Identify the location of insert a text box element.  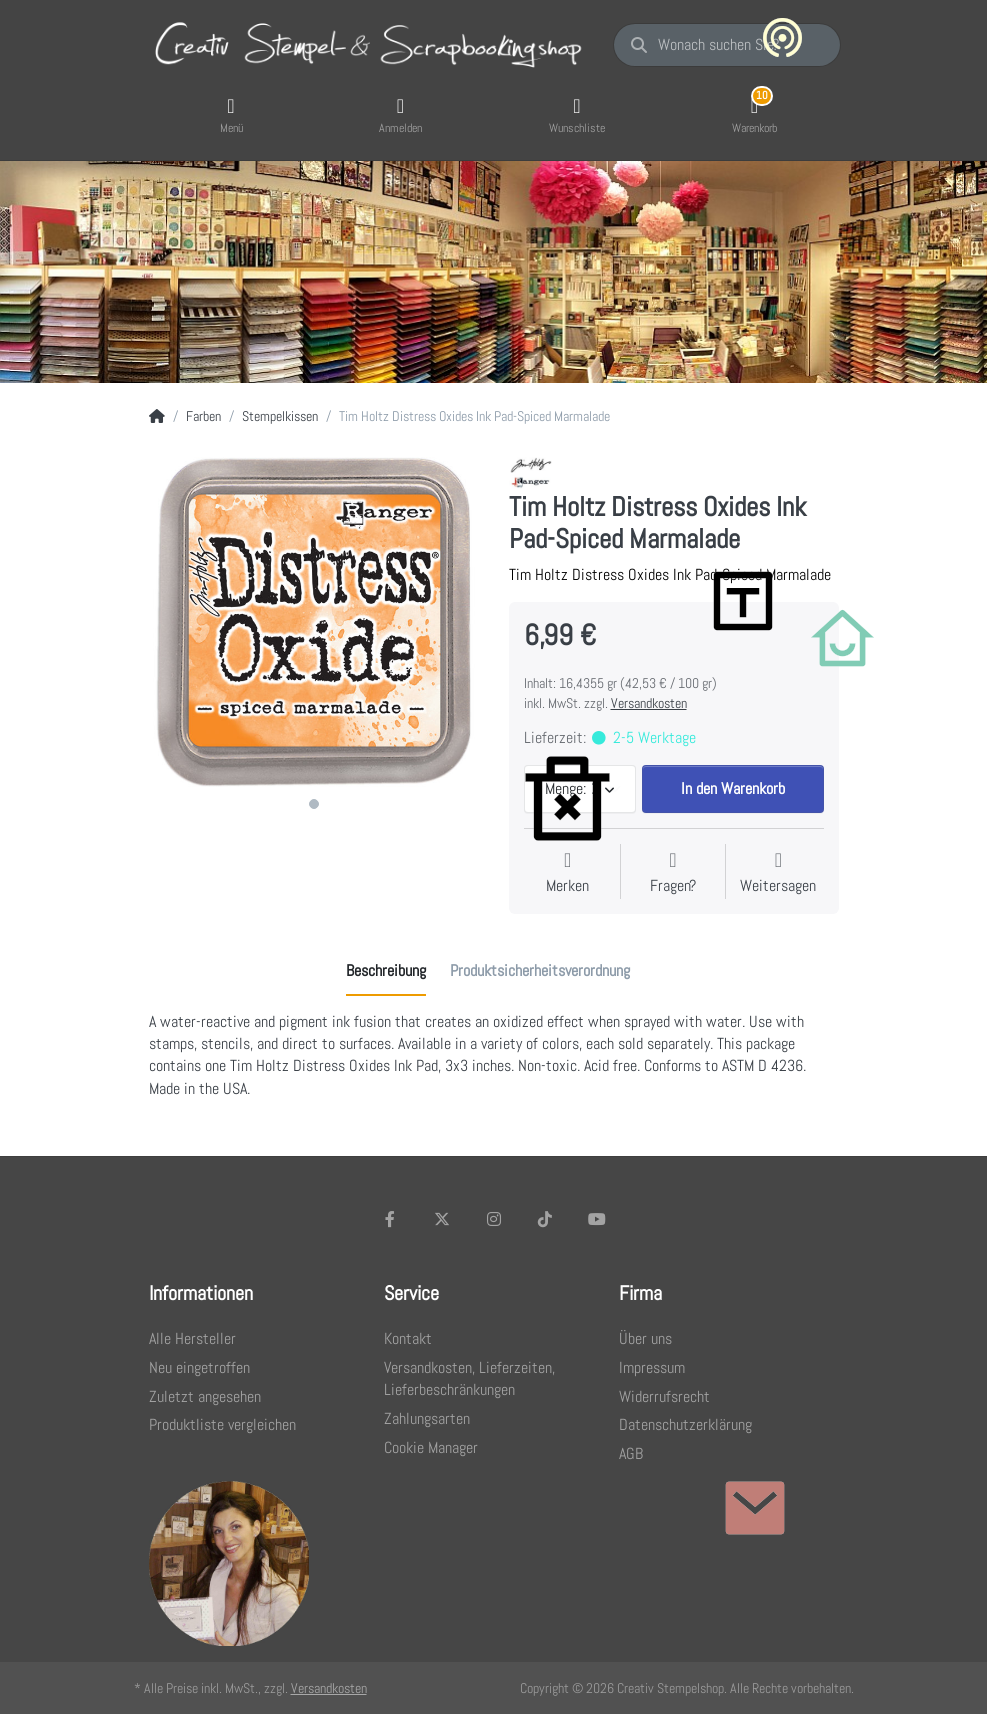
(743, 601).